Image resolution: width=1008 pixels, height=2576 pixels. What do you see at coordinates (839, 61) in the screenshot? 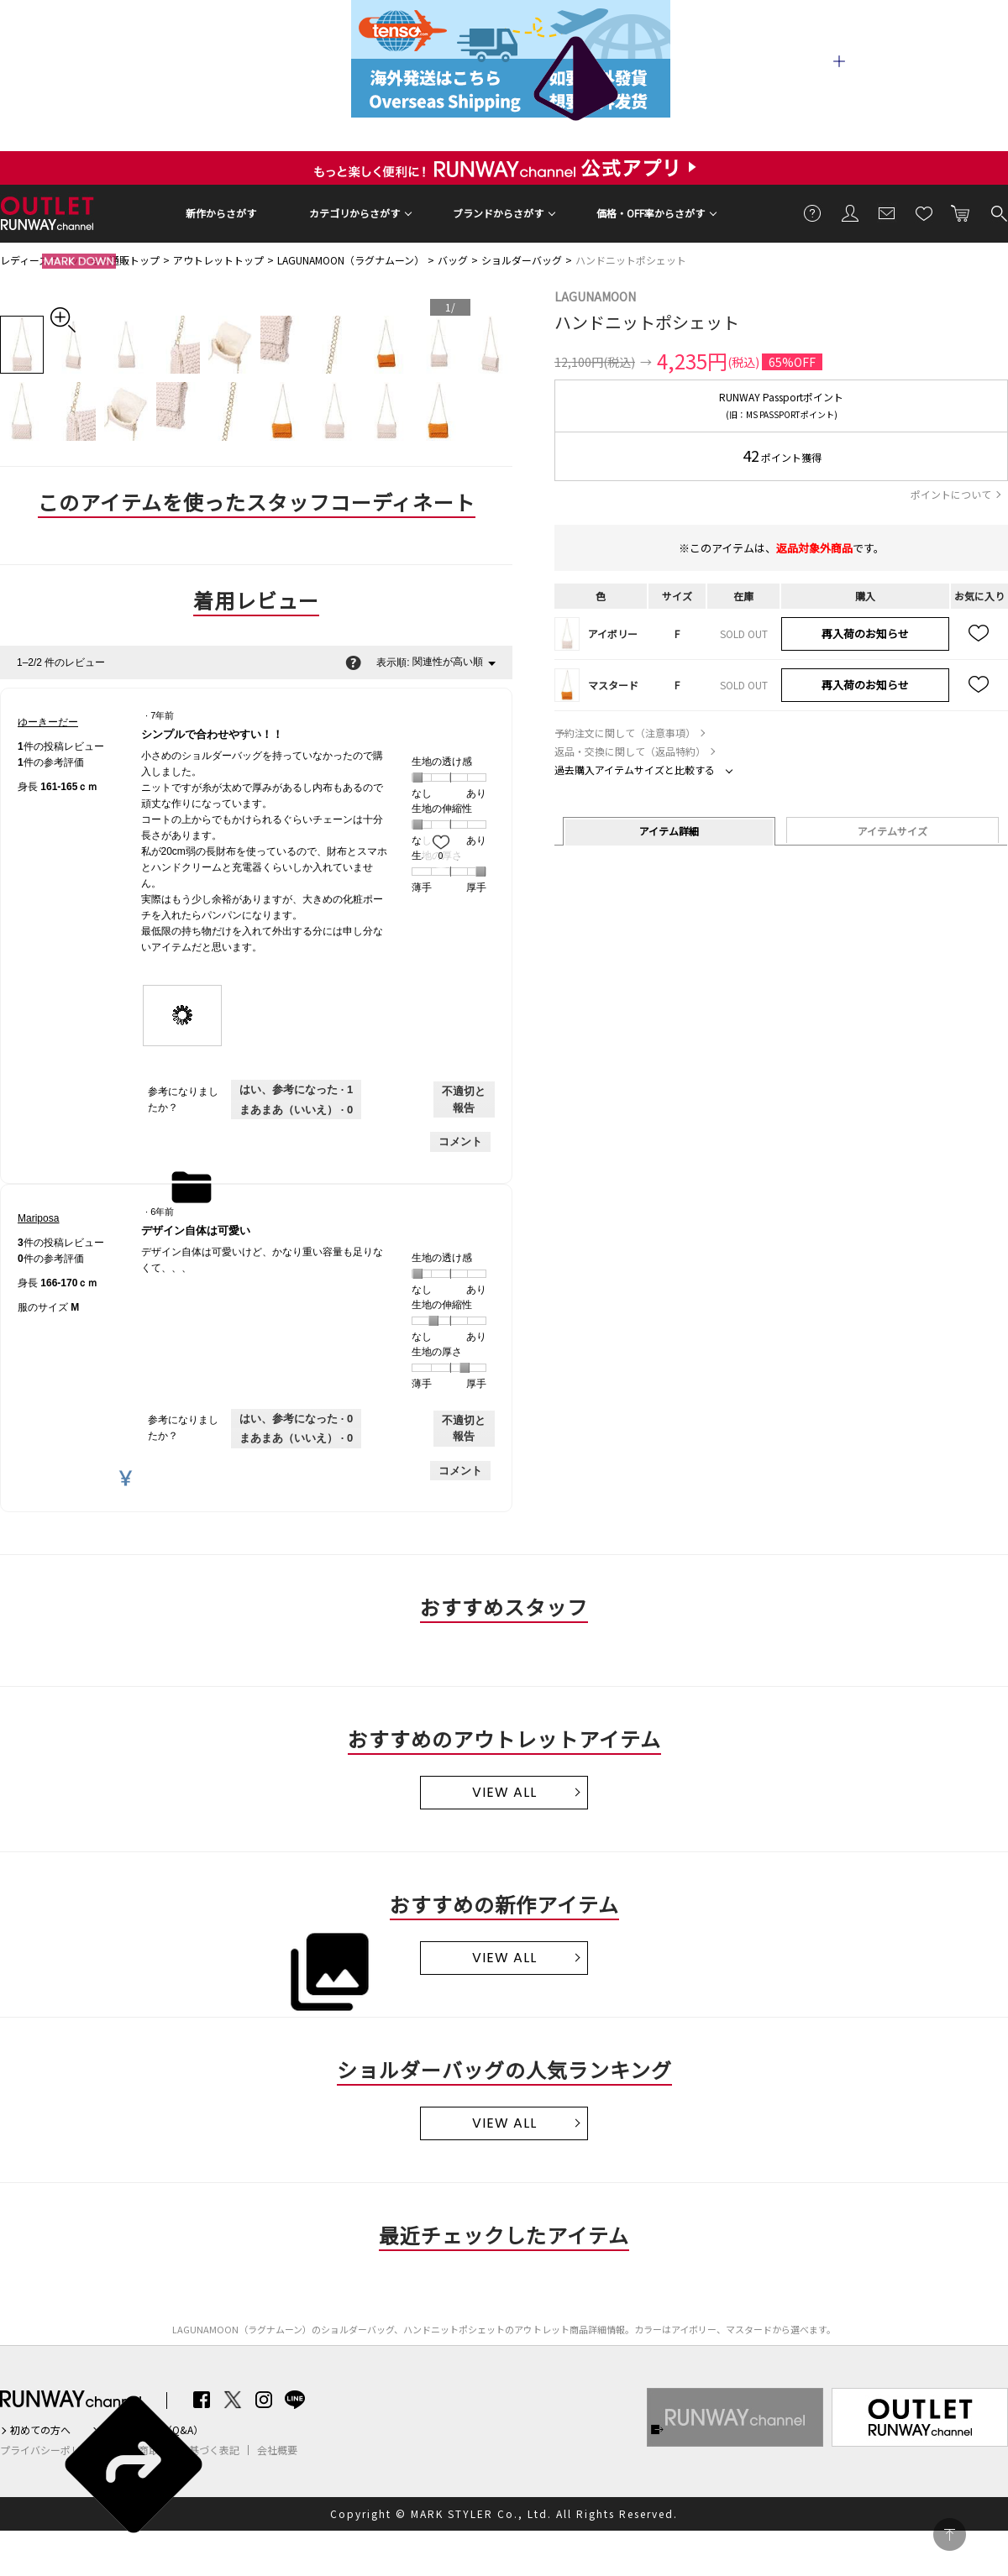
I see `add a new item` at bounding box center [839, 61].